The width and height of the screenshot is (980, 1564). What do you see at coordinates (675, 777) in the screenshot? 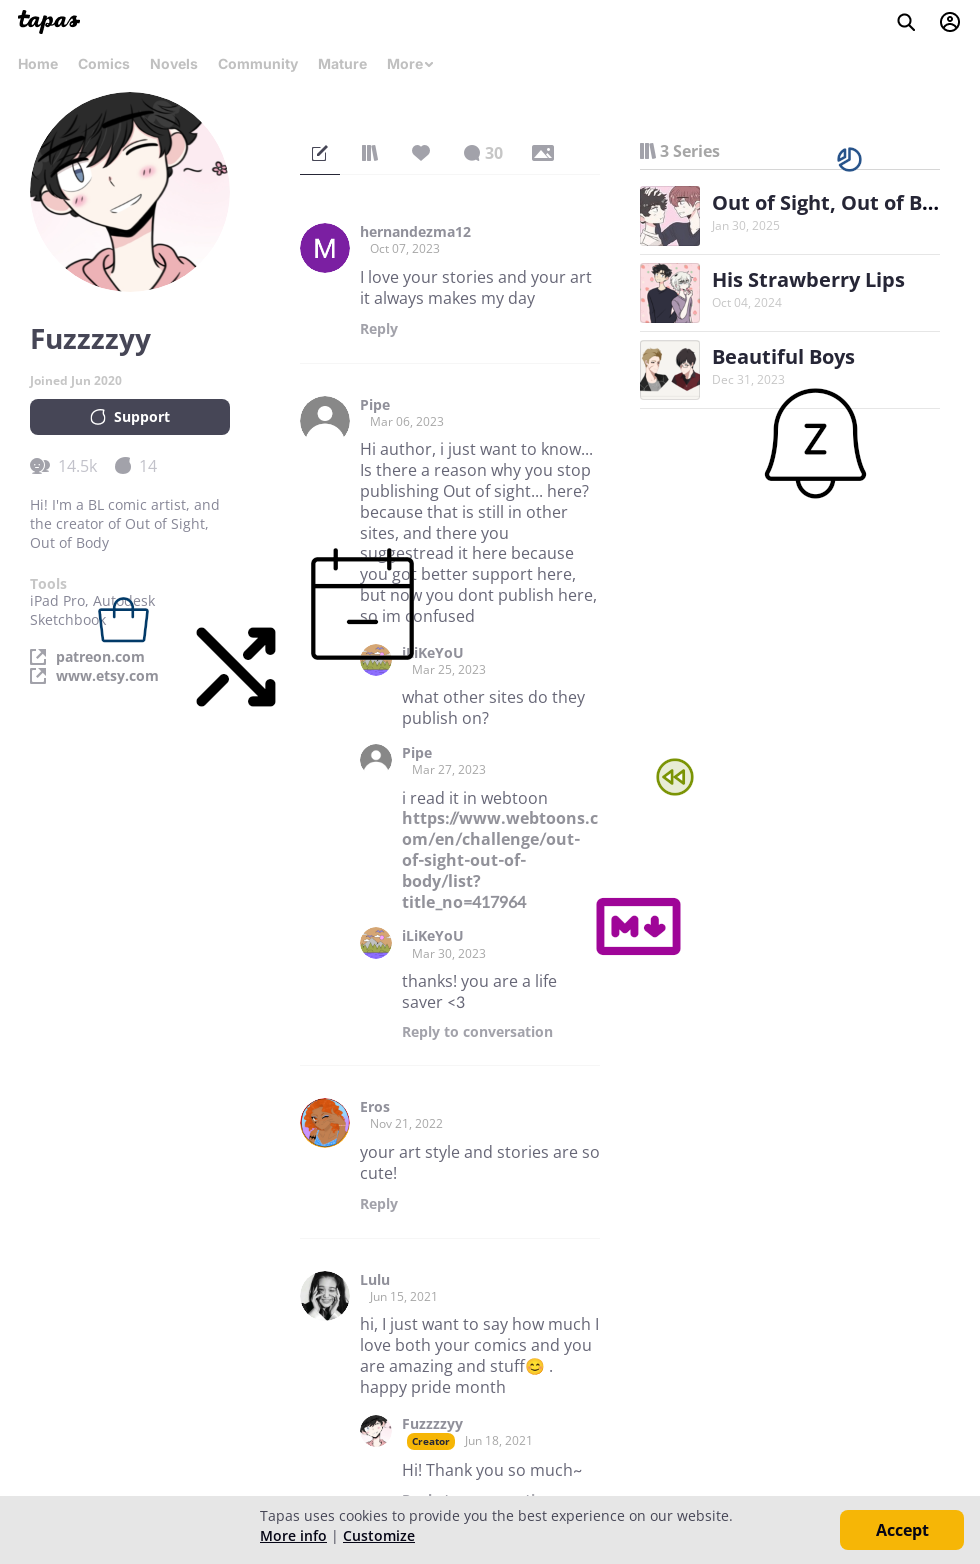
I see `rewind or skip backward in media playback` at bounding box center [675, 777].